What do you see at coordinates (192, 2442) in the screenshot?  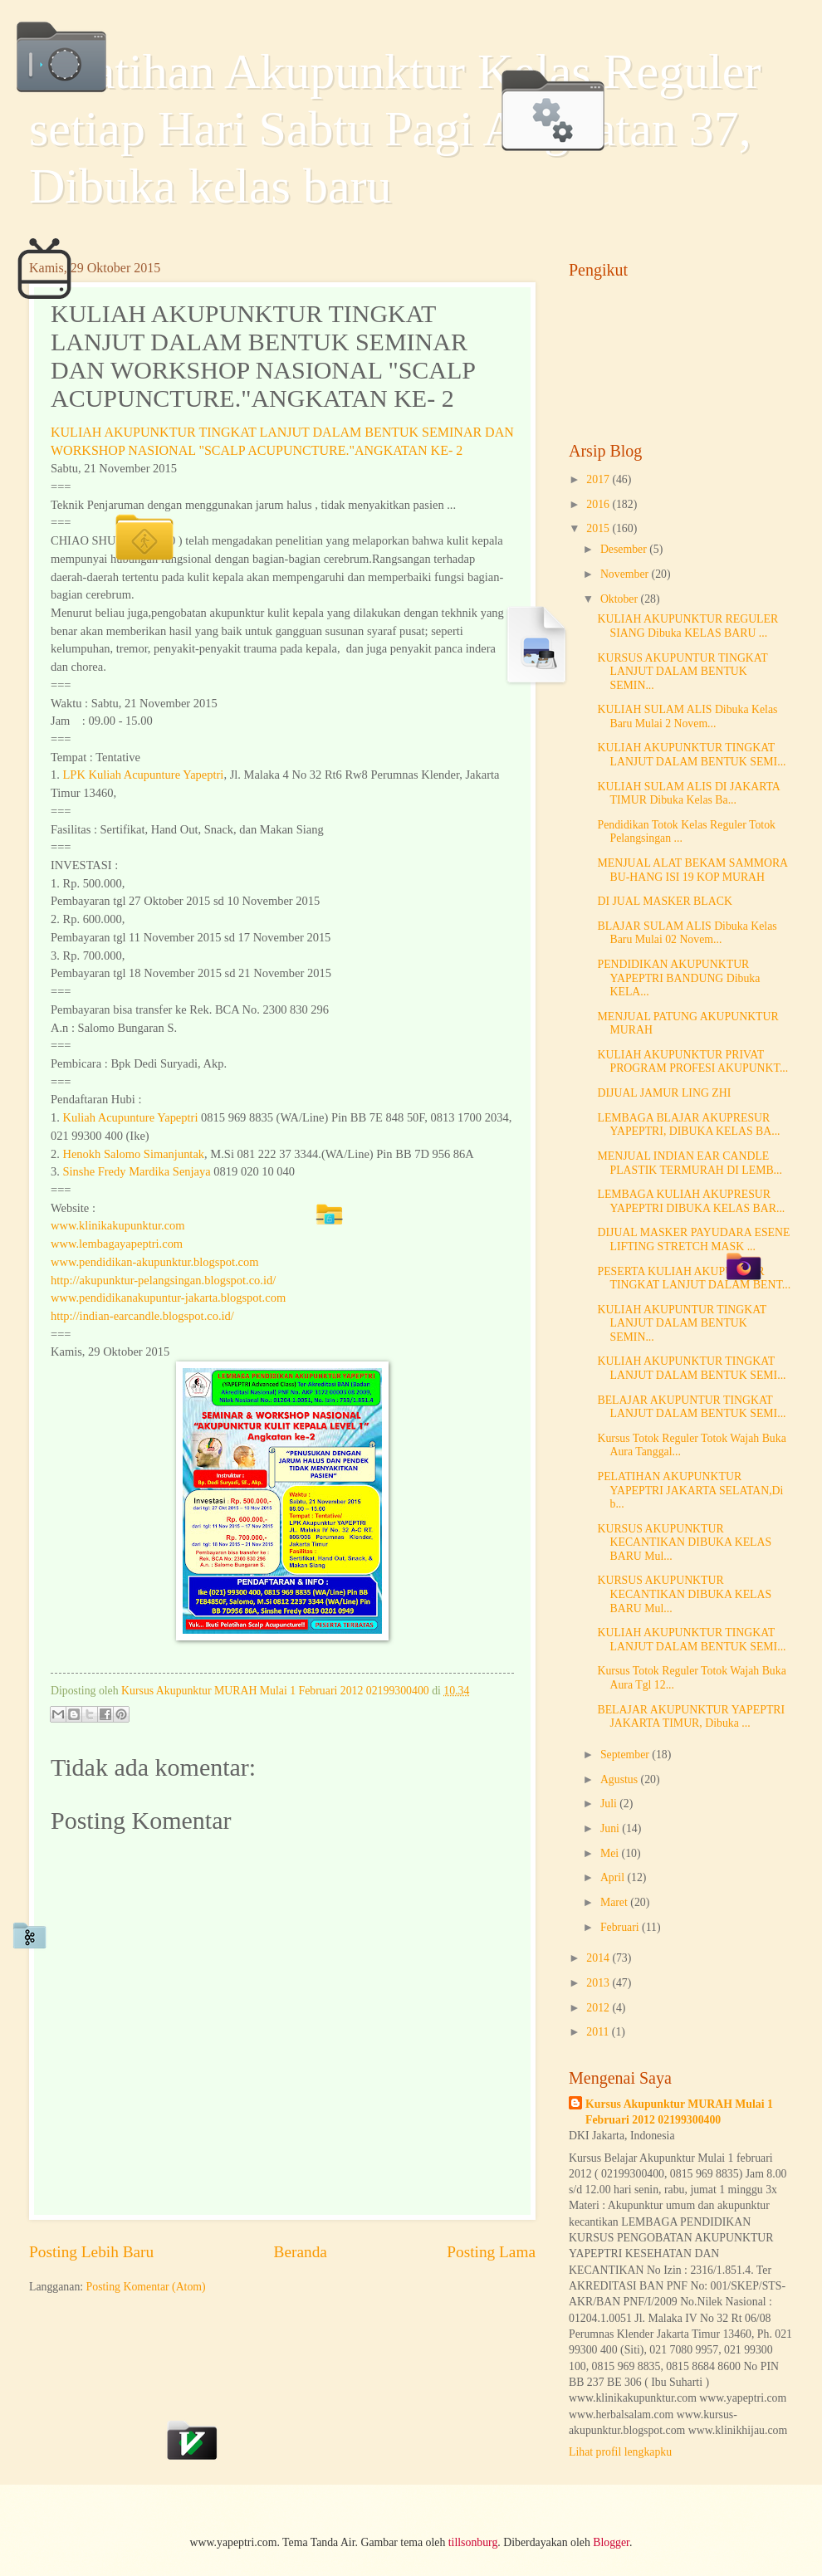 I see `folder containing vim editor configuration files` at bounding box center [192, 2442].